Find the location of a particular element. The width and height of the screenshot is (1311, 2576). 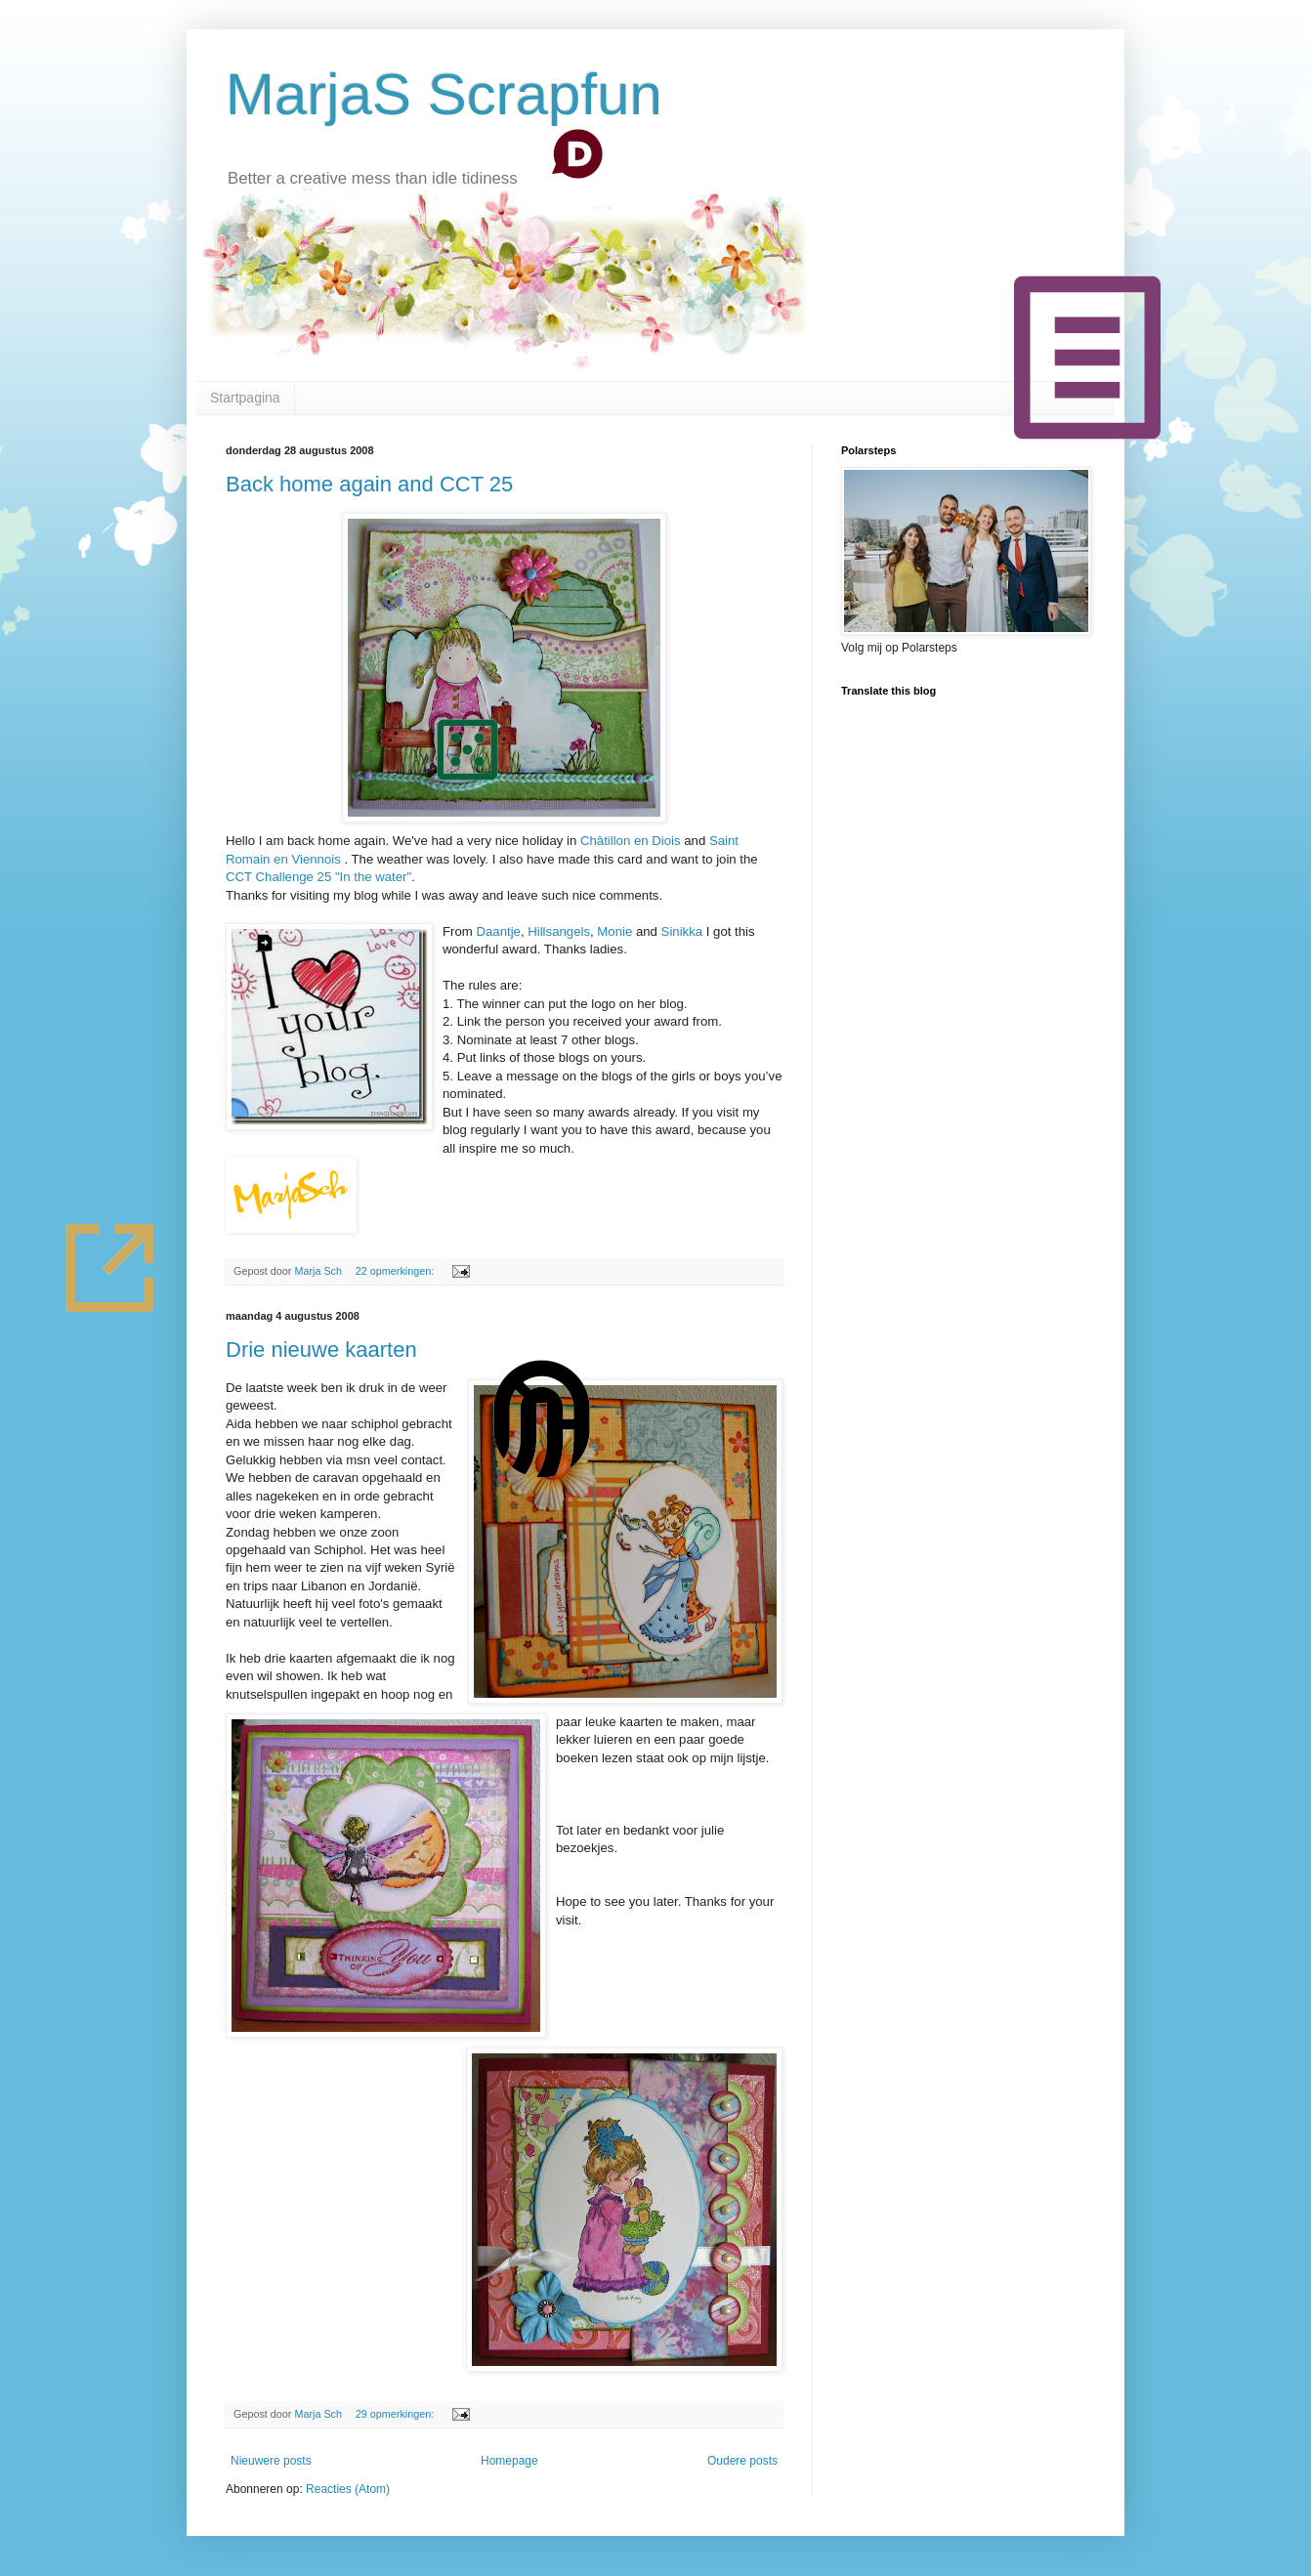

view file list or document directory is located at coordinates (1087, 358).